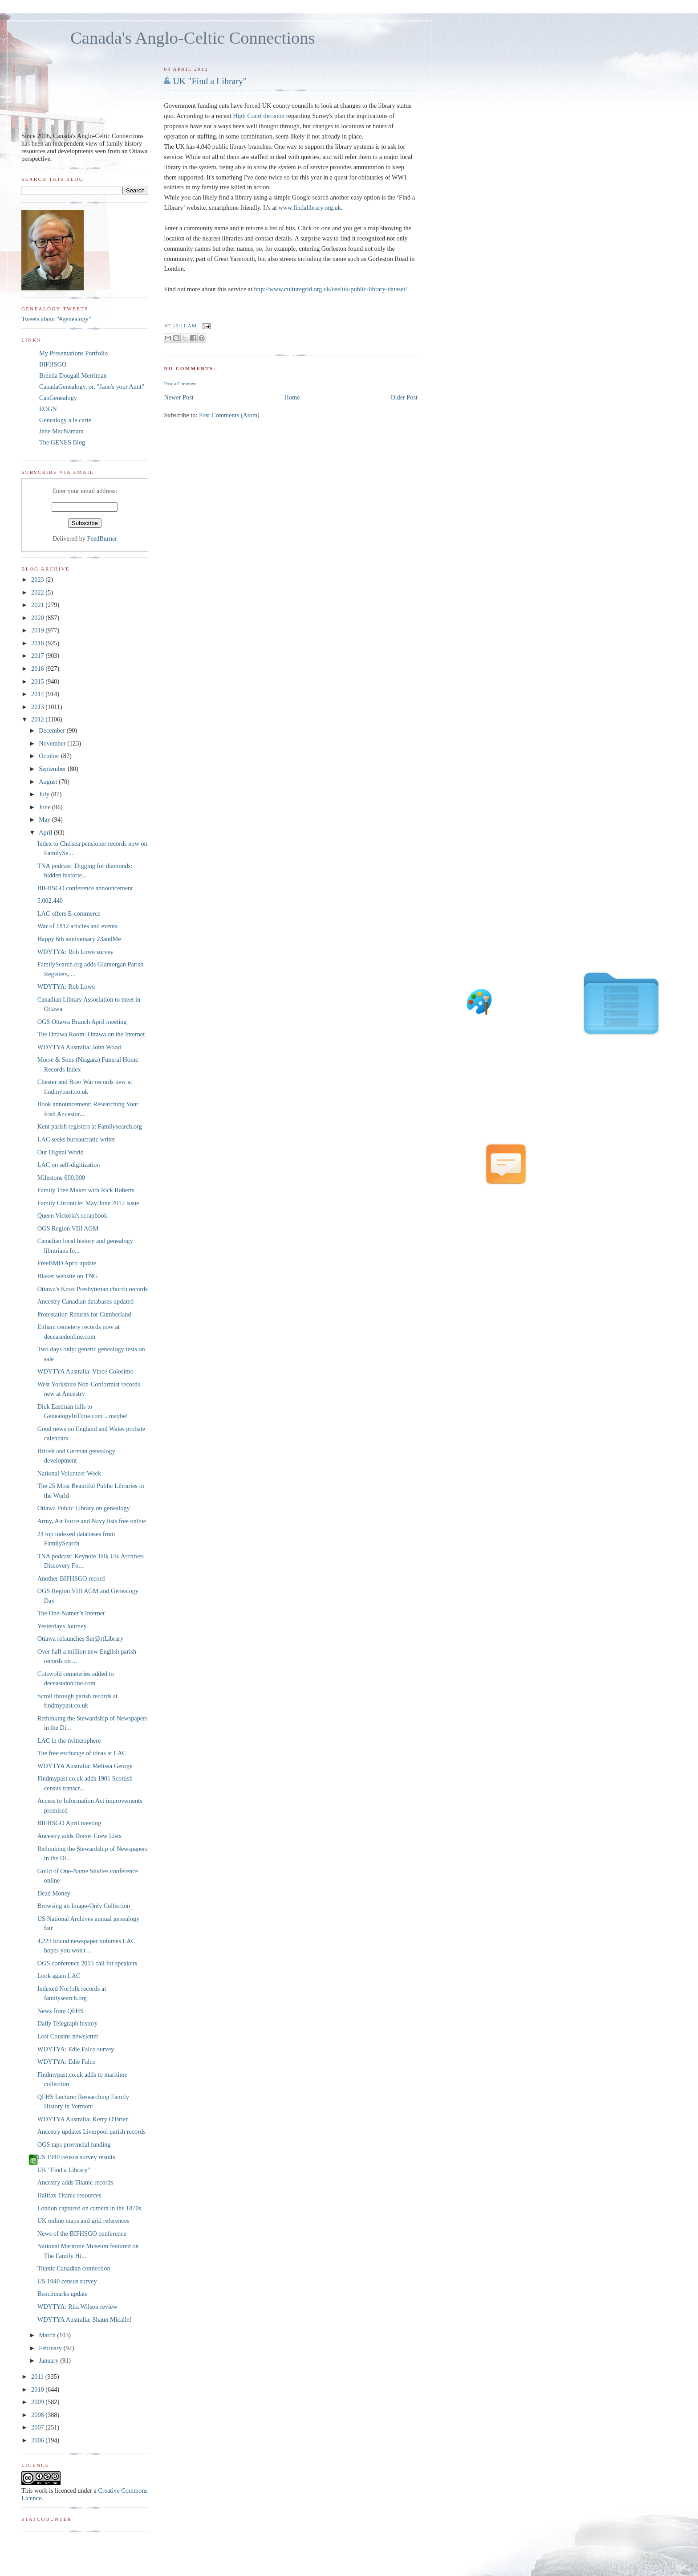  I want to click on open the paint application, so click(479, 1001).